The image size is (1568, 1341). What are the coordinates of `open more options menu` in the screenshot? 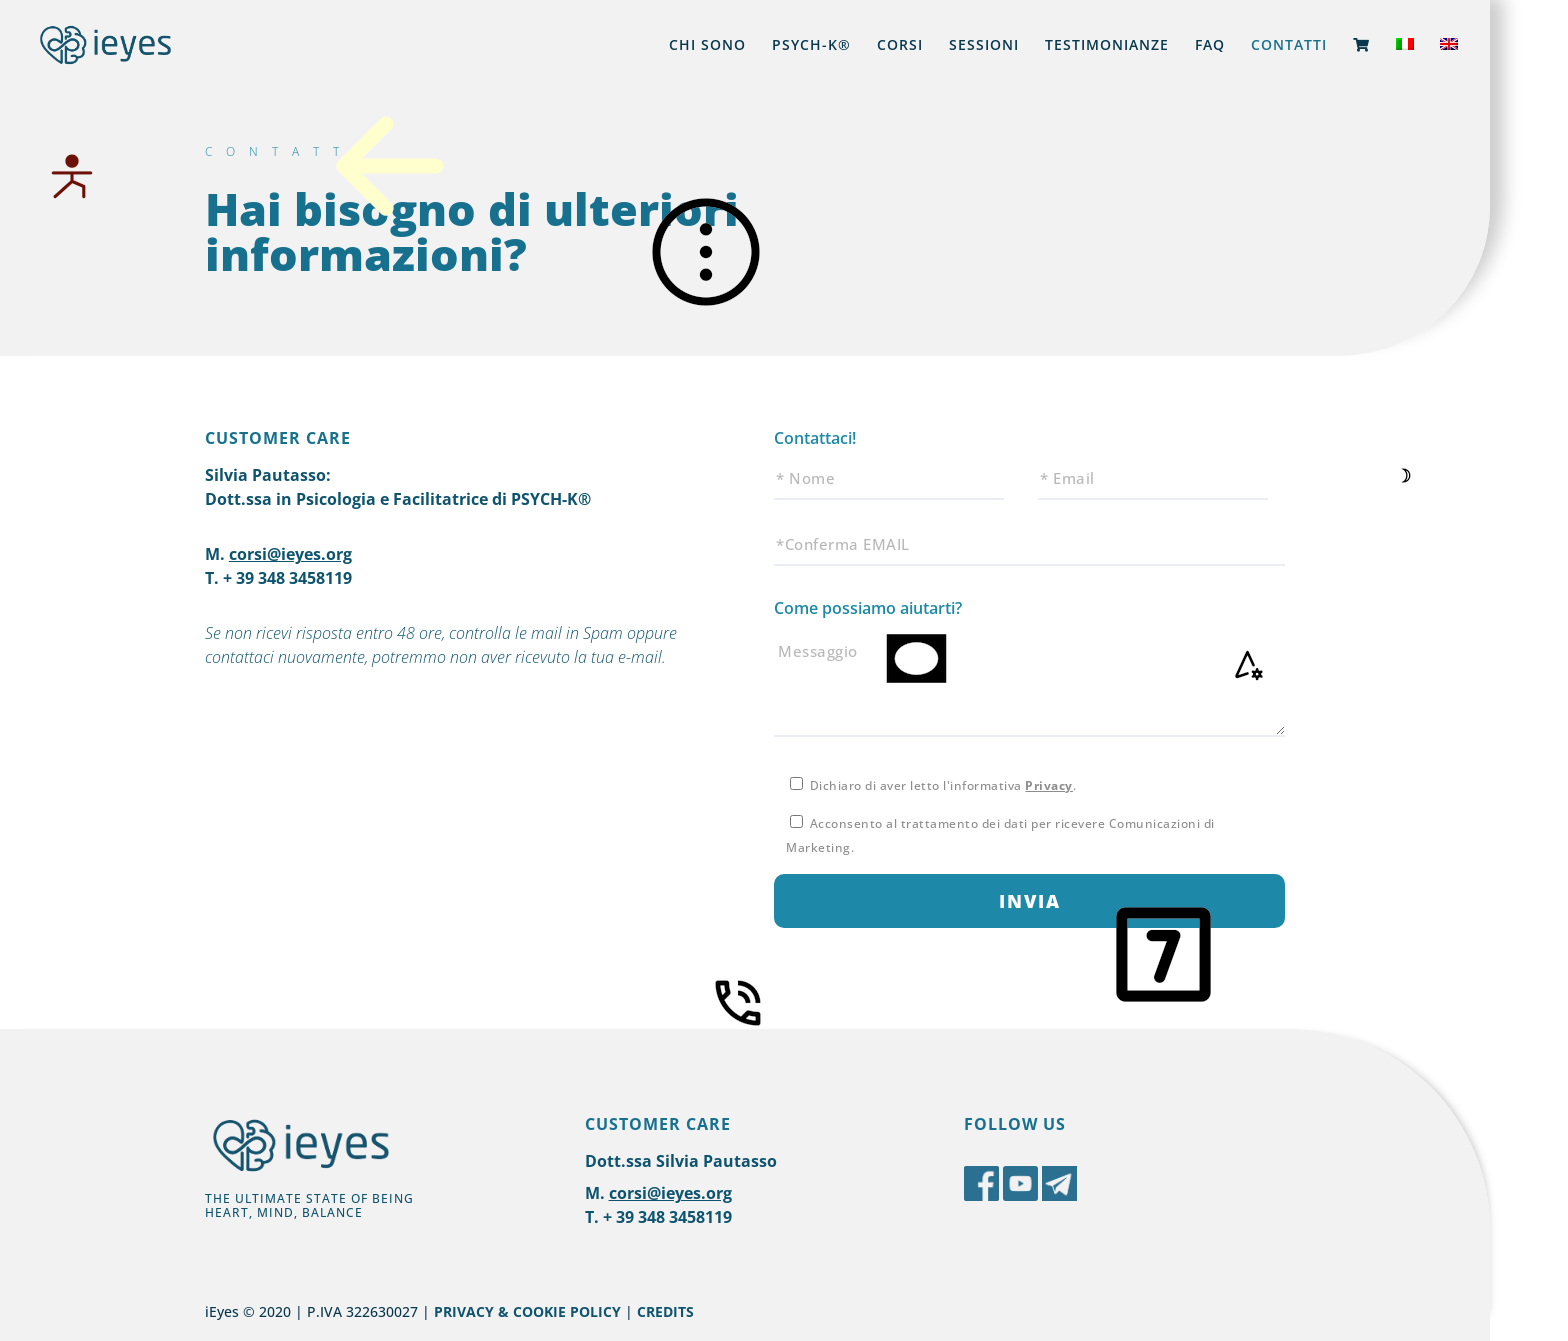 It's located at (706, 252).